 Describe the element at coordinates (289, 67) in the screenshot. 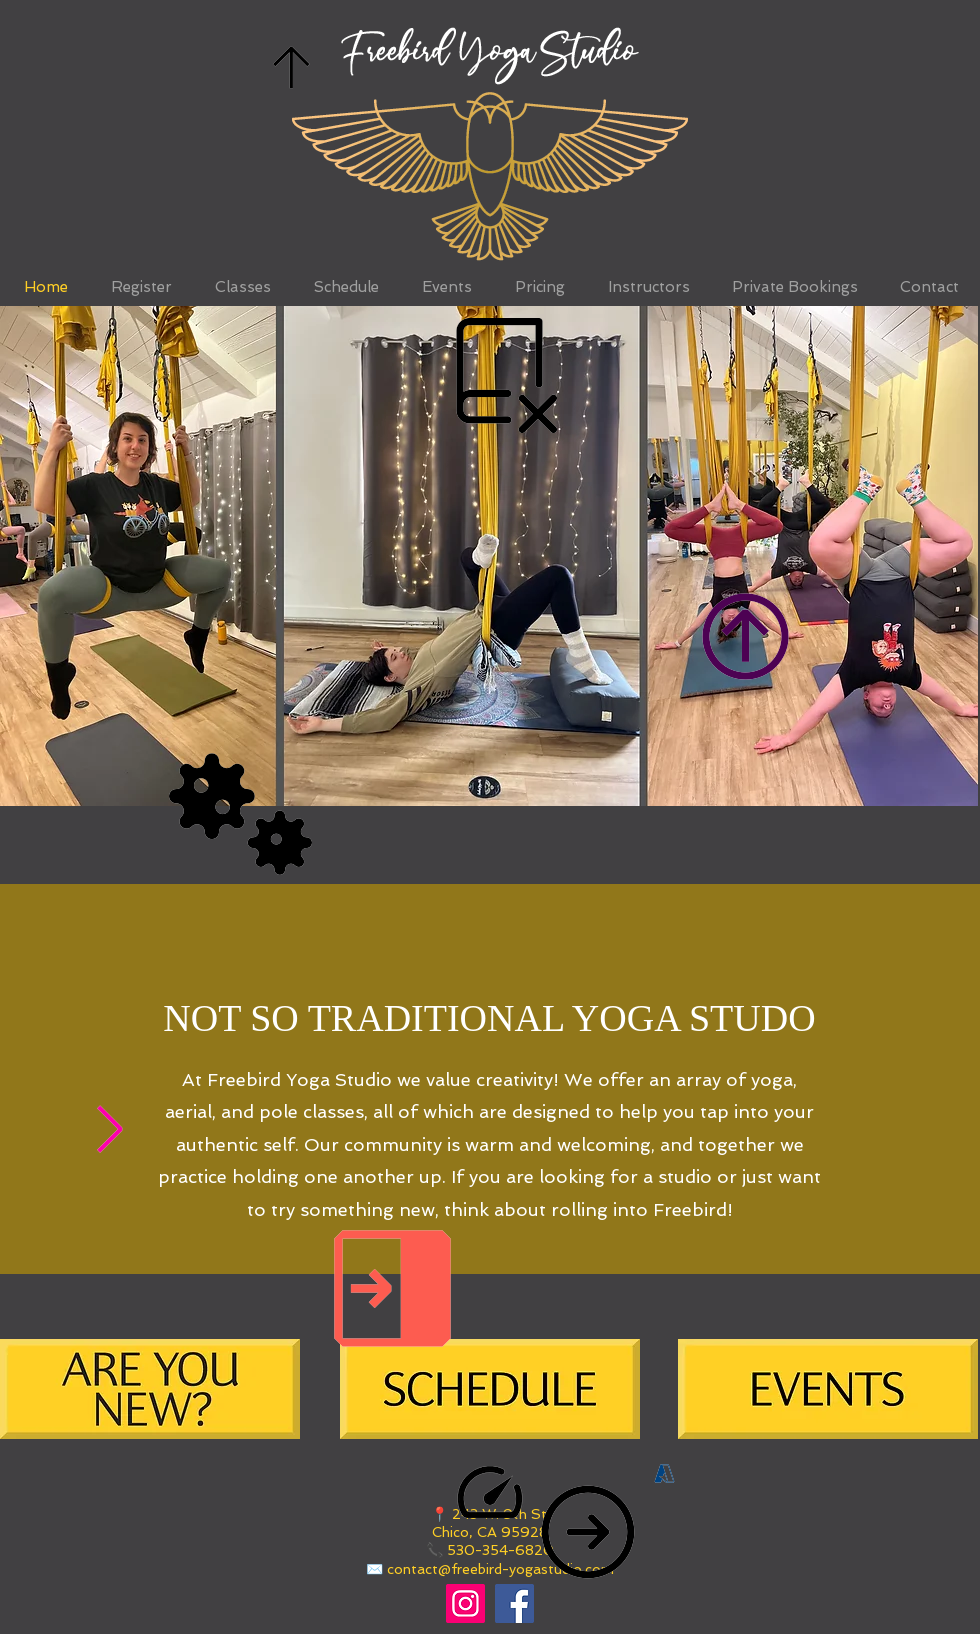

I see `move item up in a list` at that location.